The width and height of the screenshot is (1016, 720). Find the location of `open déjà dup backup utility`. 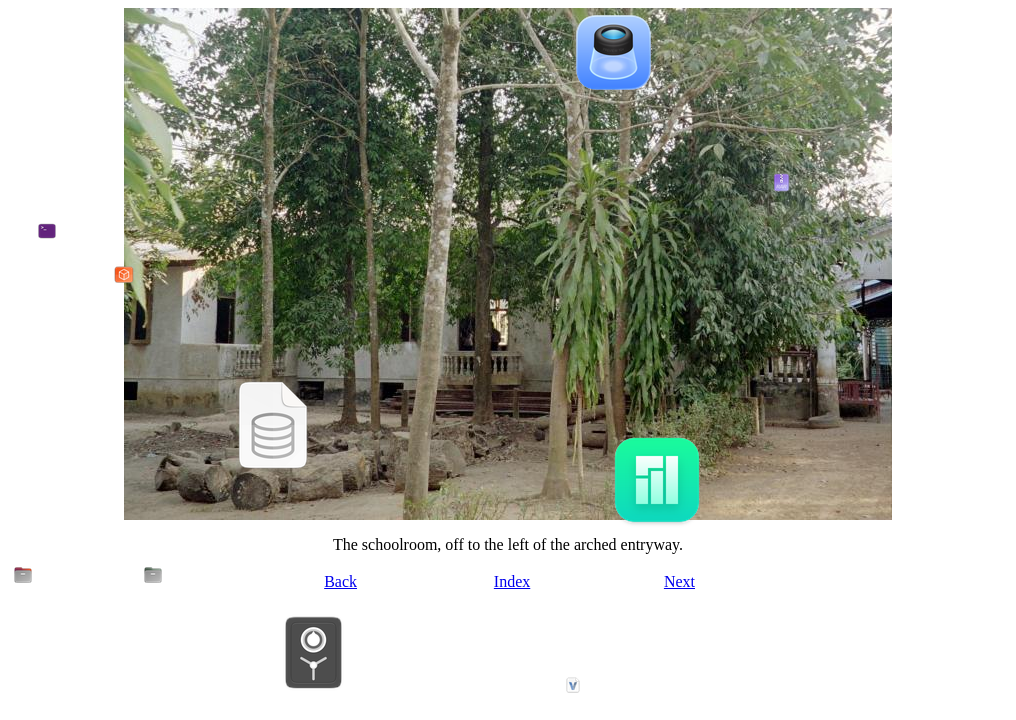

open déjà dup backup utility is located at coordinates (313, 652).